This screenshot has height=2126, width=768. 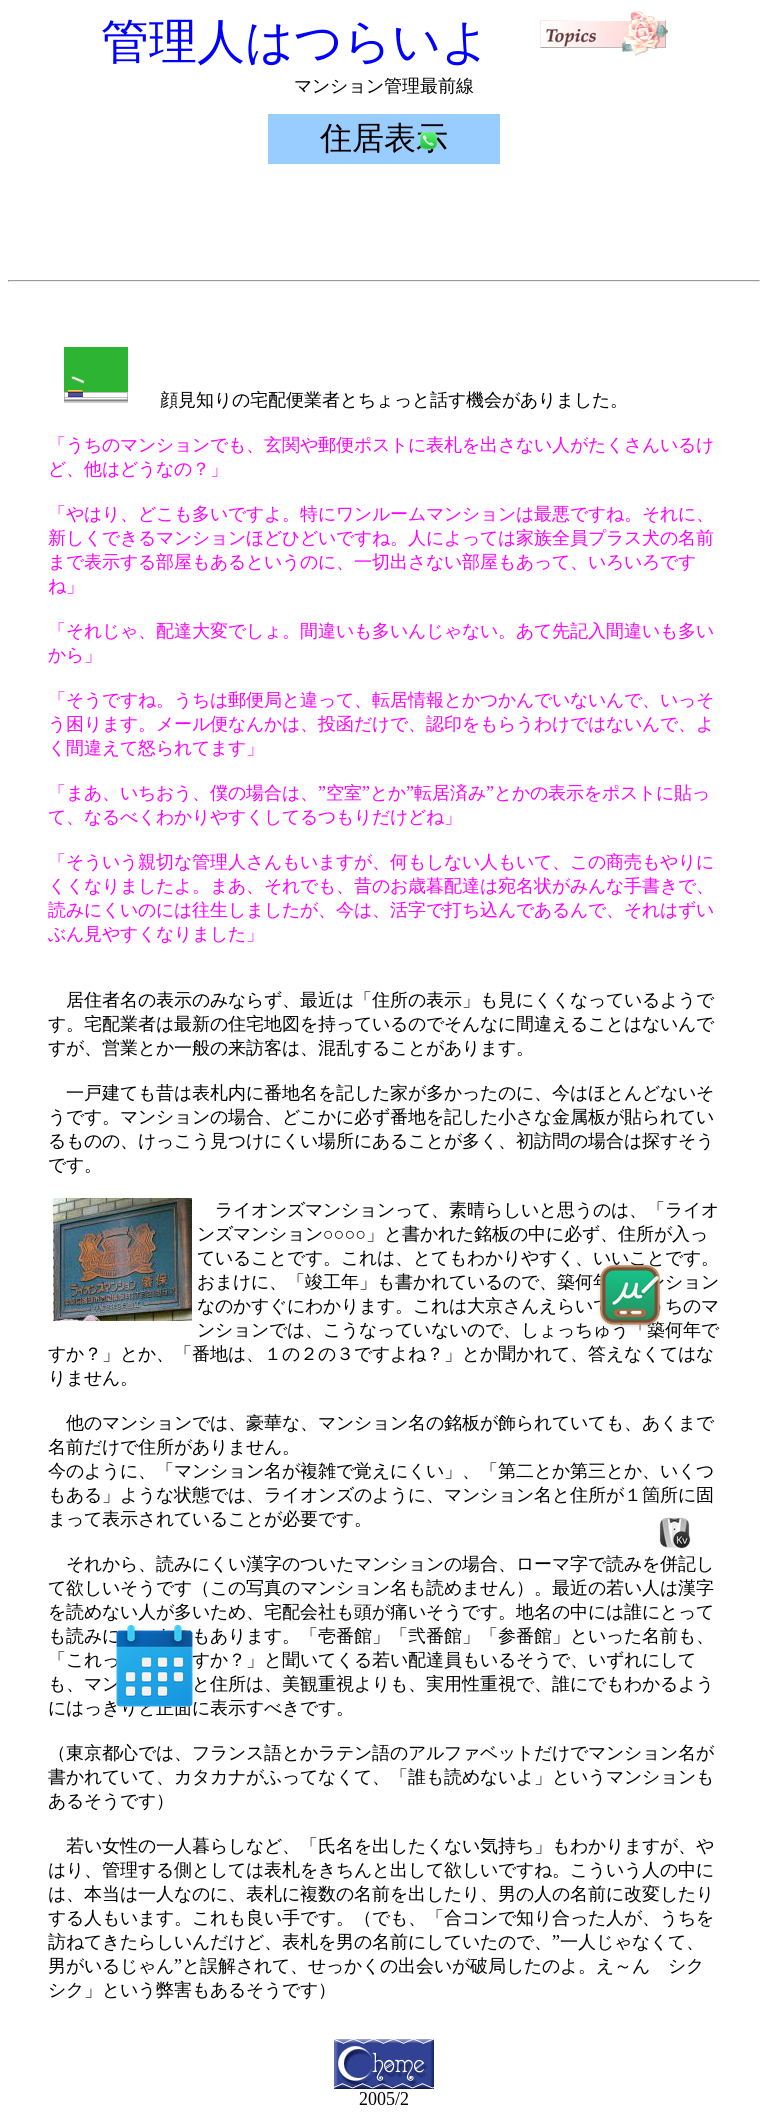 What do you see at coordinates (674, 1532) in the screenshot?
I see `open kvantum theme manager` at bounding box center [674, 1532].